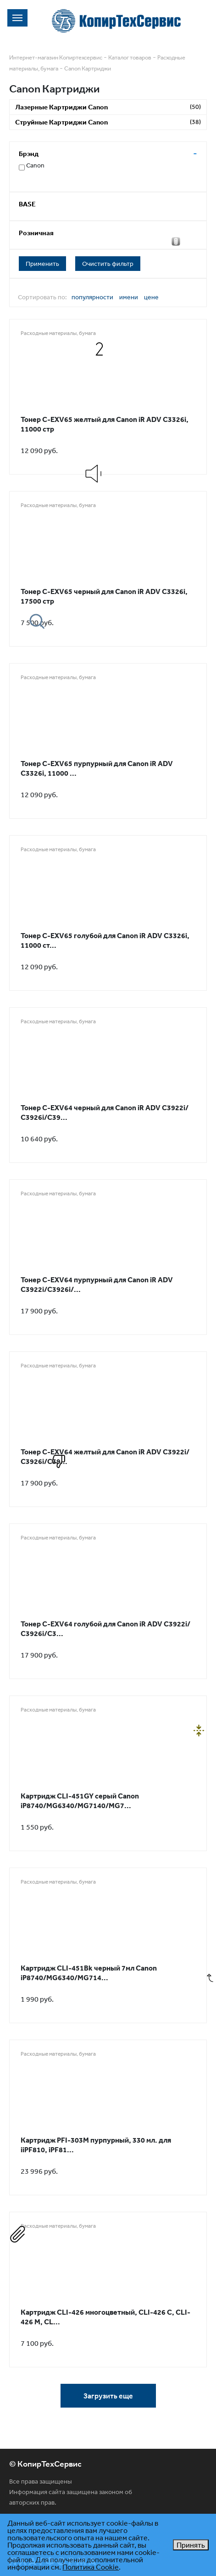 The height and width of the screenshot is (2576, 216). I want to click on configure mouse settings, so click(176, 241).